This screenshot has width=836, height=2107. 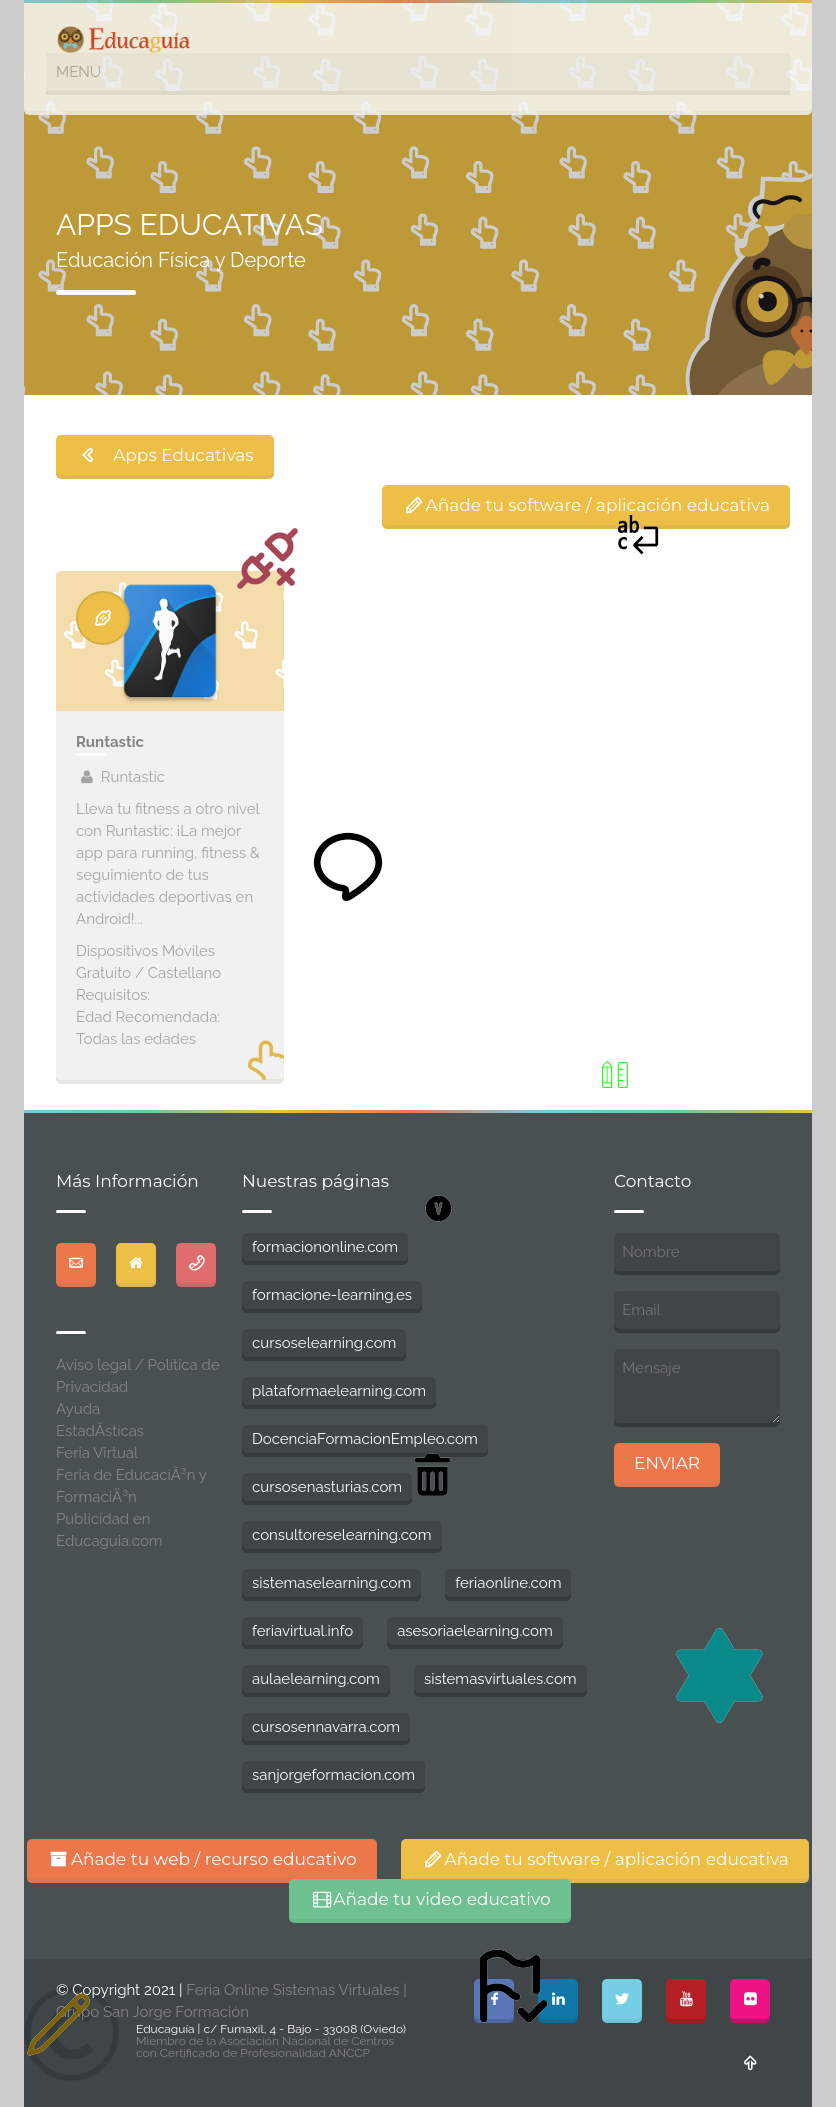 I want to click on toggle word wrap in the editor, so click(x=638, y=535).